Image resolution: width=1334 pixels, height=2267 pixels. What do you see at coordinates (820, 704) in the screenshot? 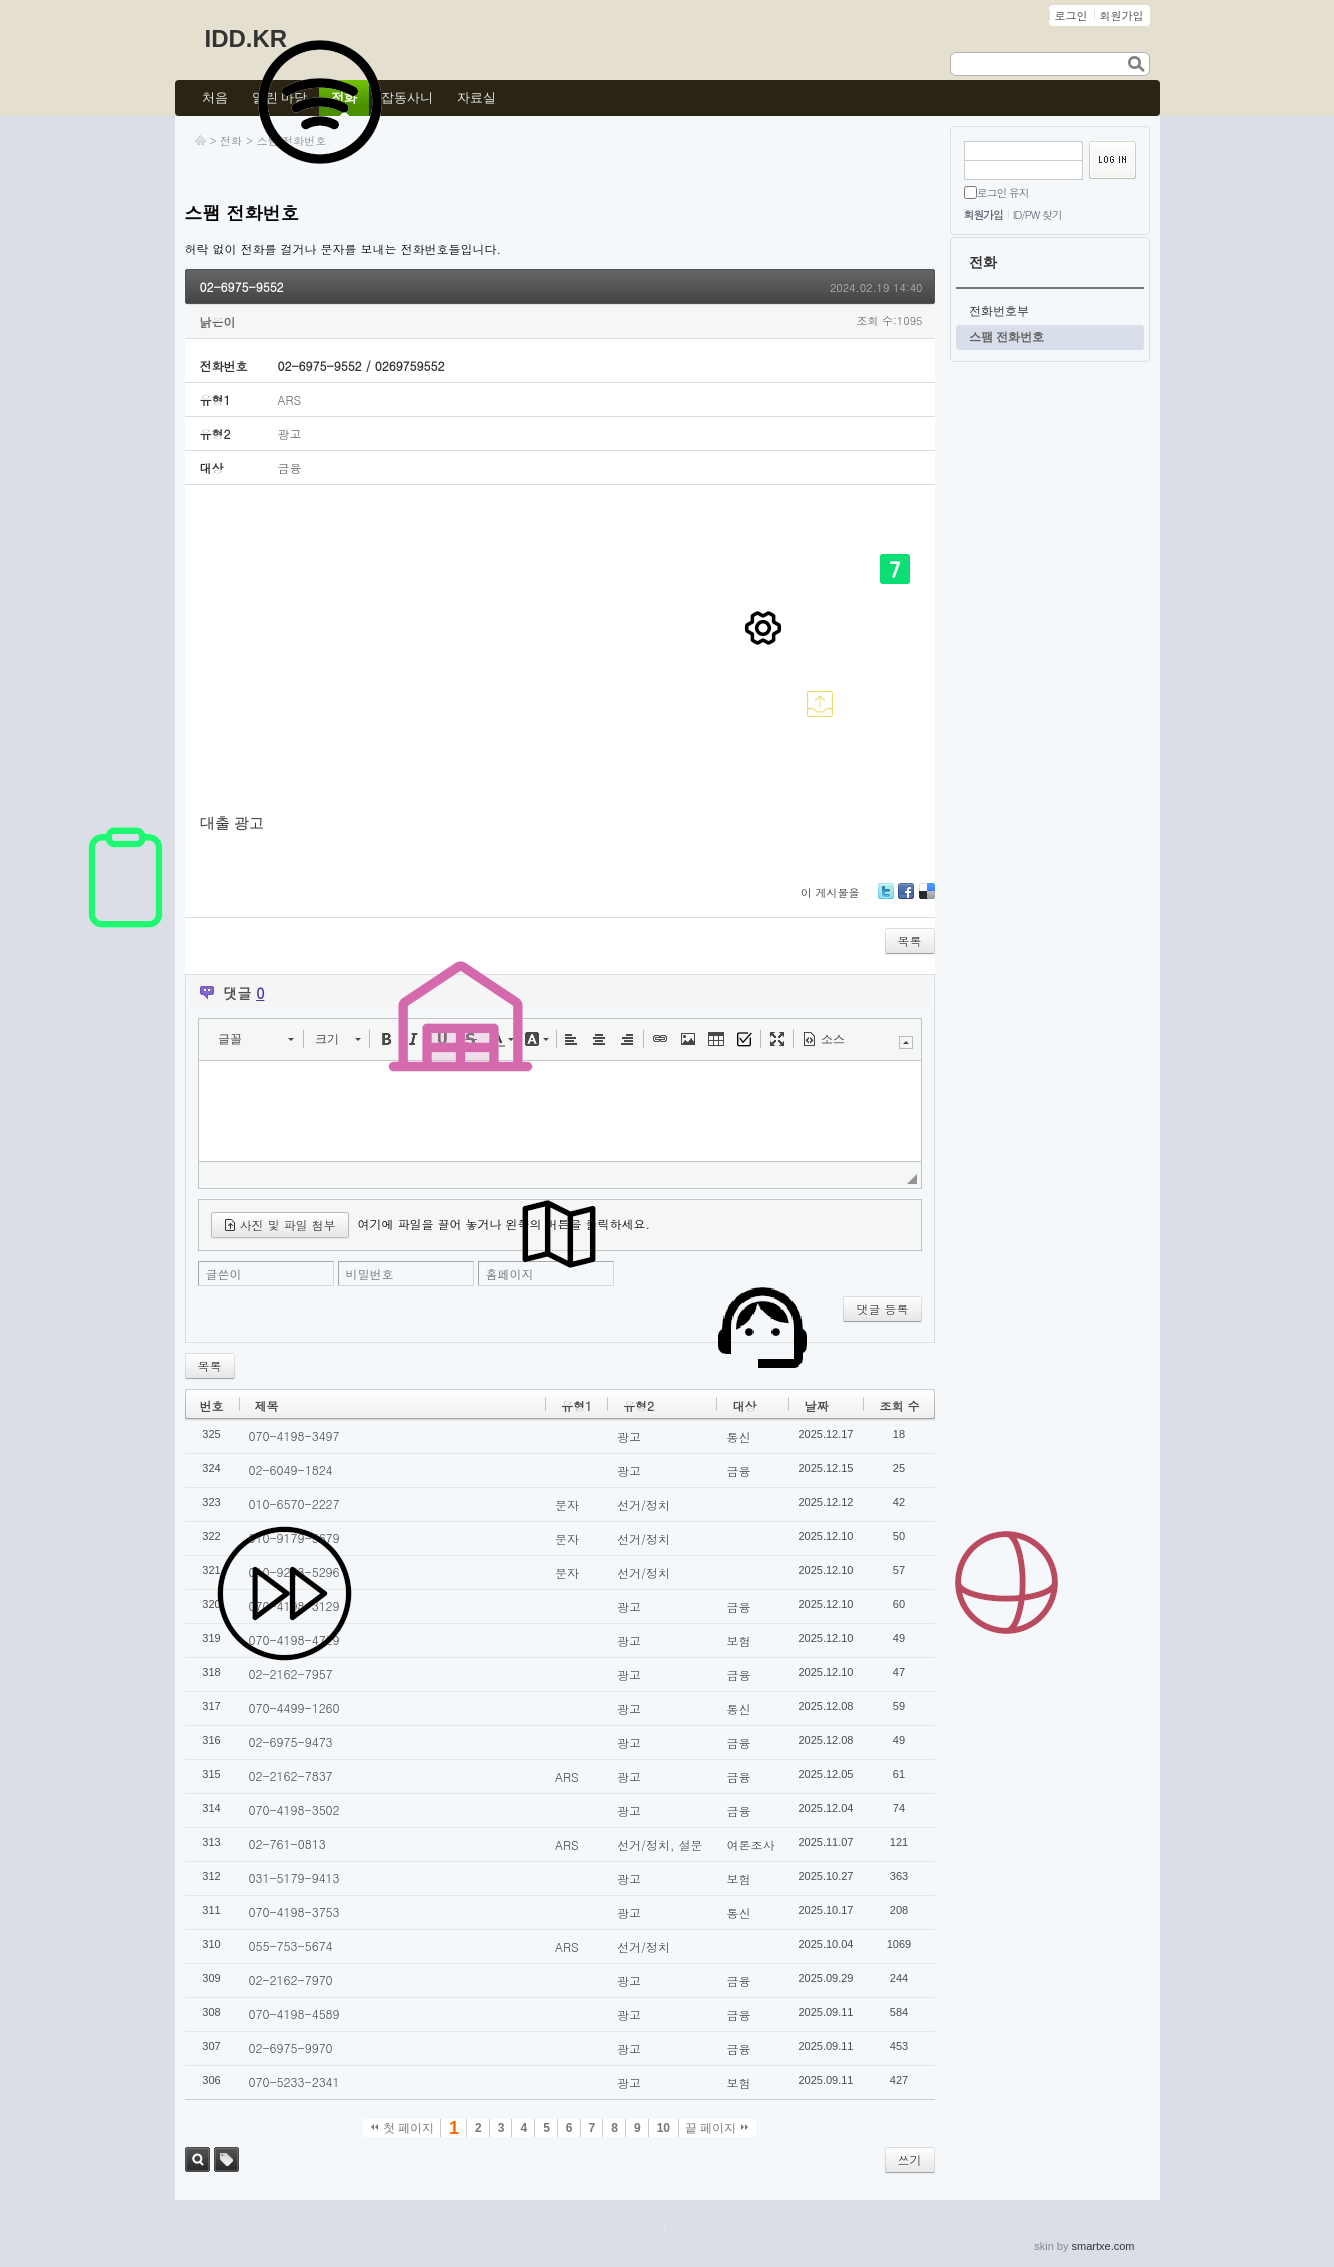
I see `upload file from inbox or tray` at bounding box center [820, 704].